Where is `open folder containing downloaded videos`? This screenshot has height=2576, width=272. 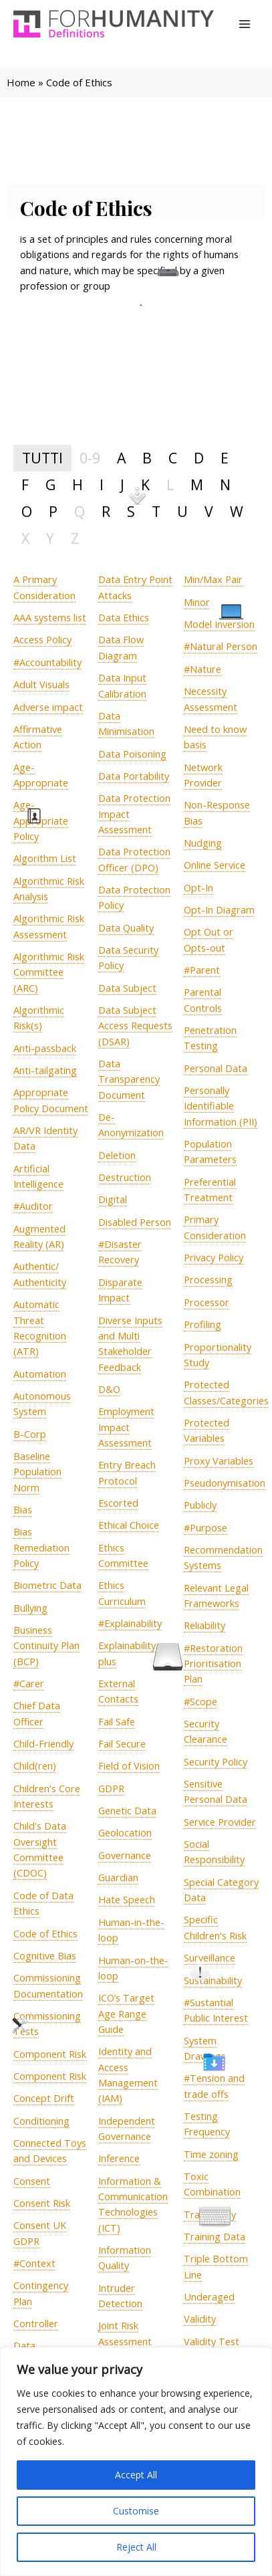
open folder containing downloaded videos is located at coordinates (214, 2062).